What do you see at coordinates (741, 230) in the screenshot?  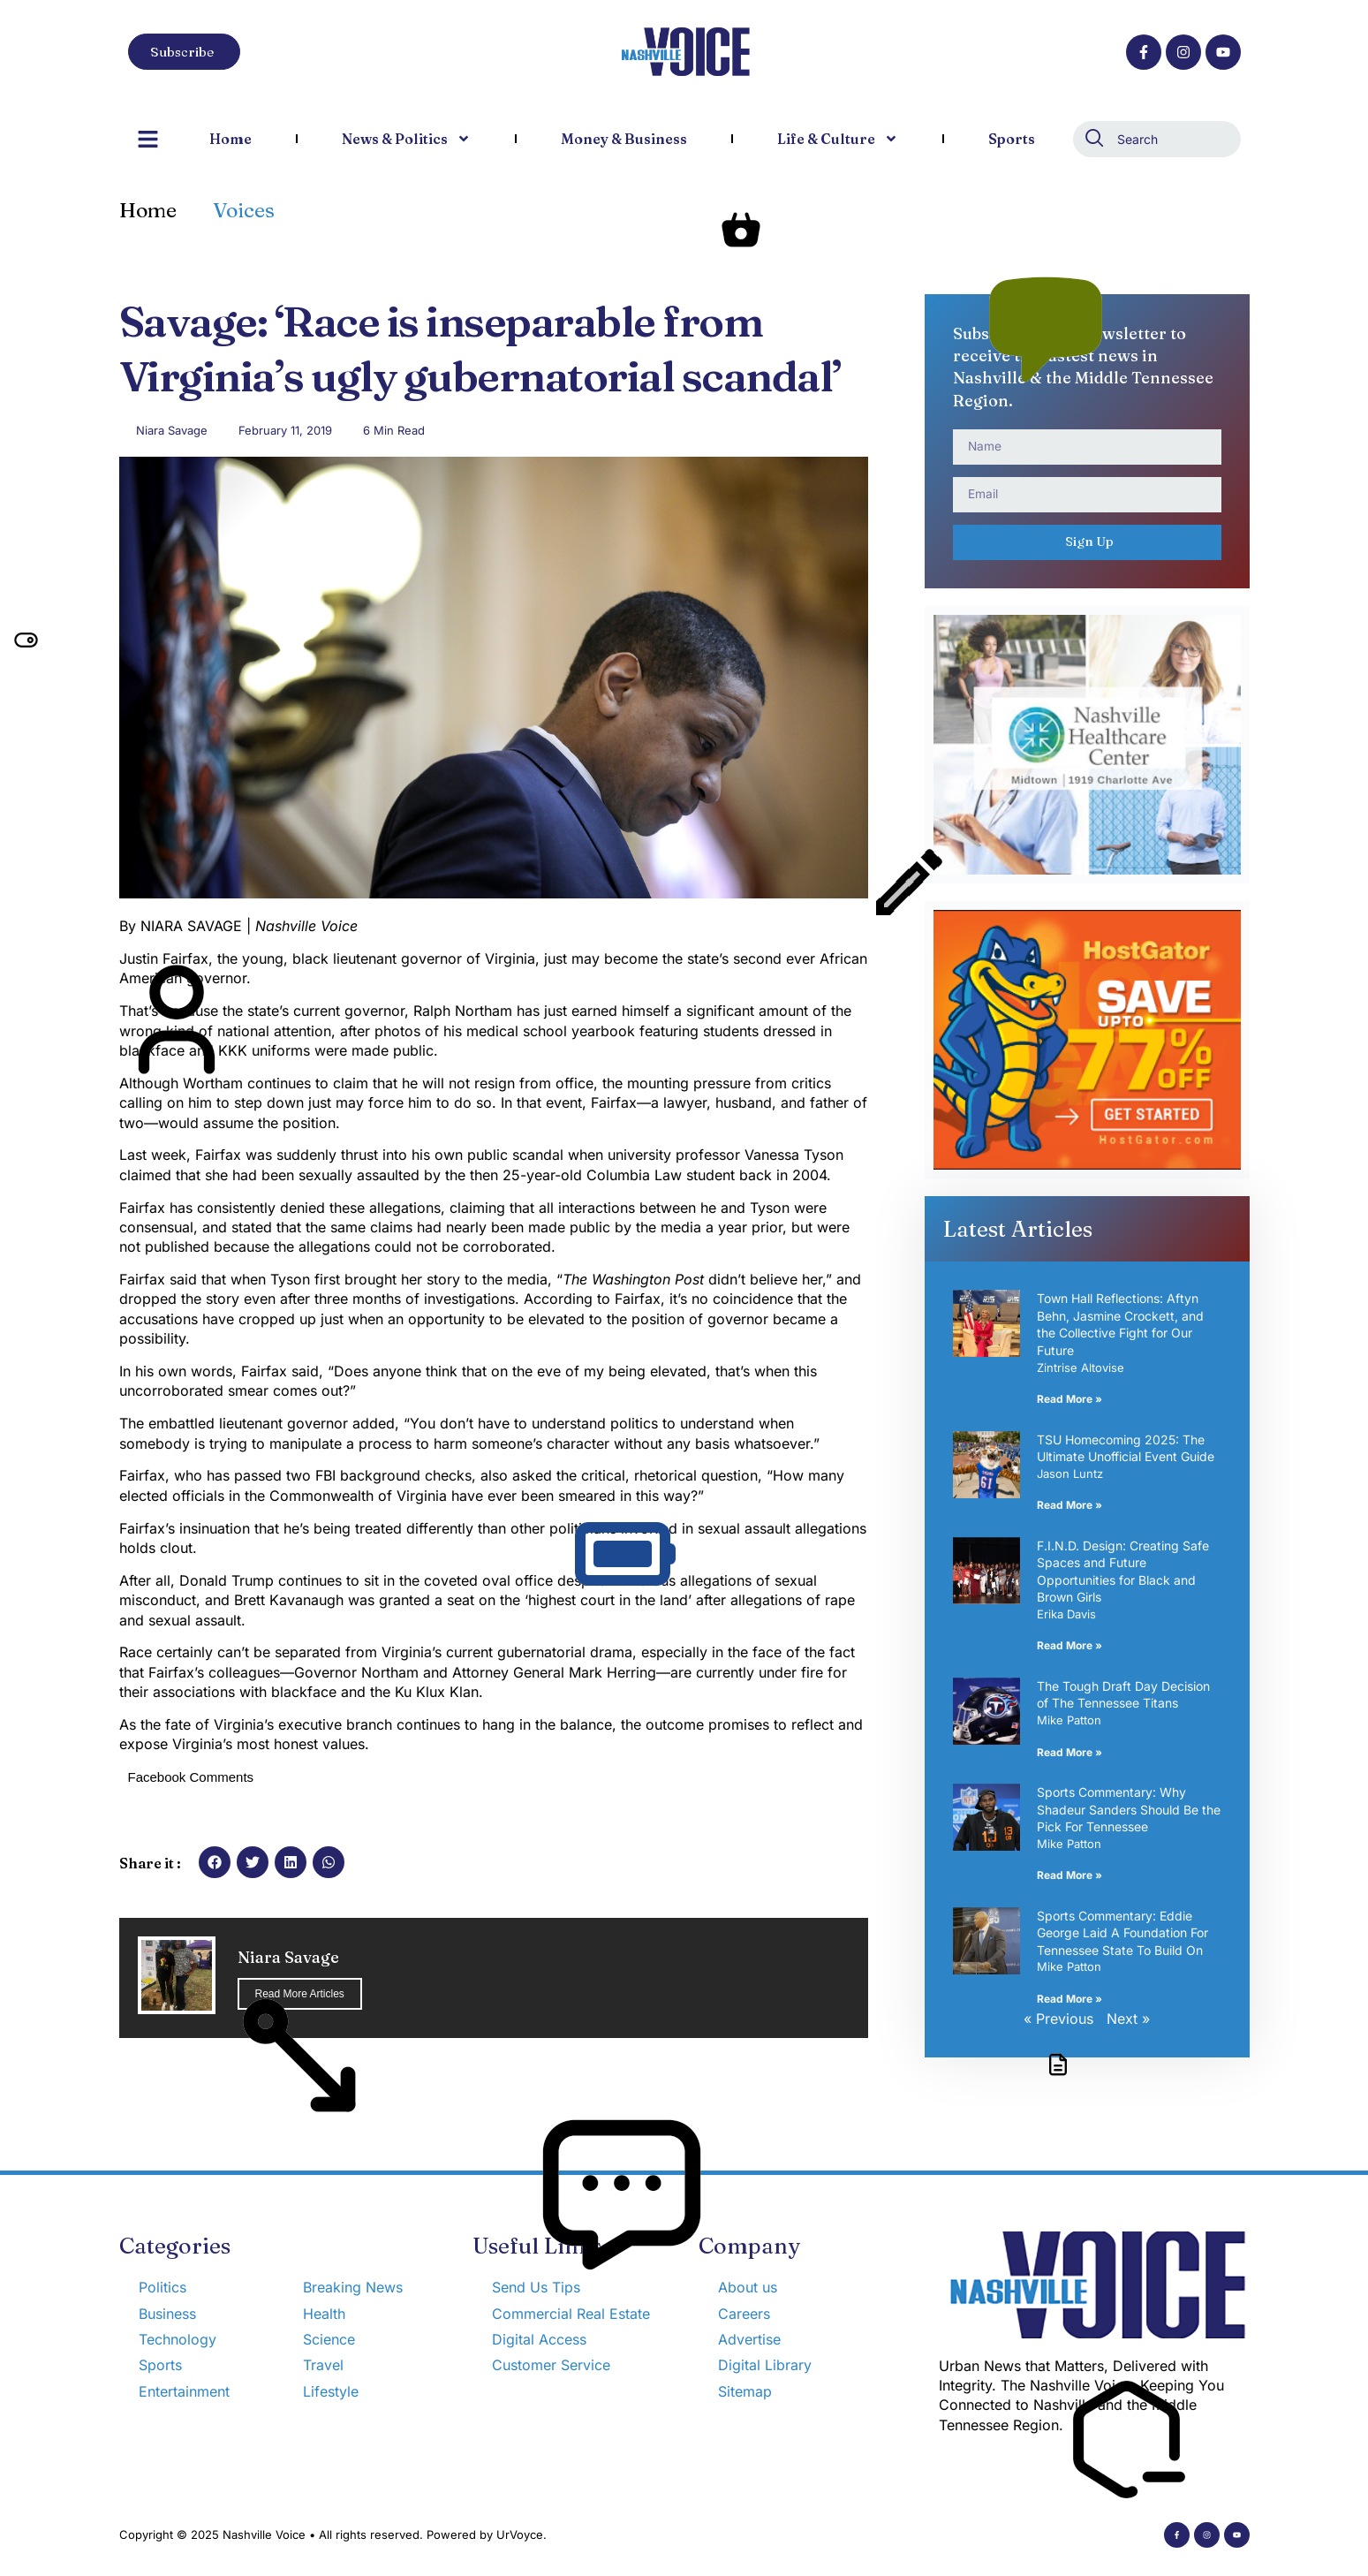 I see `view shopping basket` at bounding box center [741, 230].